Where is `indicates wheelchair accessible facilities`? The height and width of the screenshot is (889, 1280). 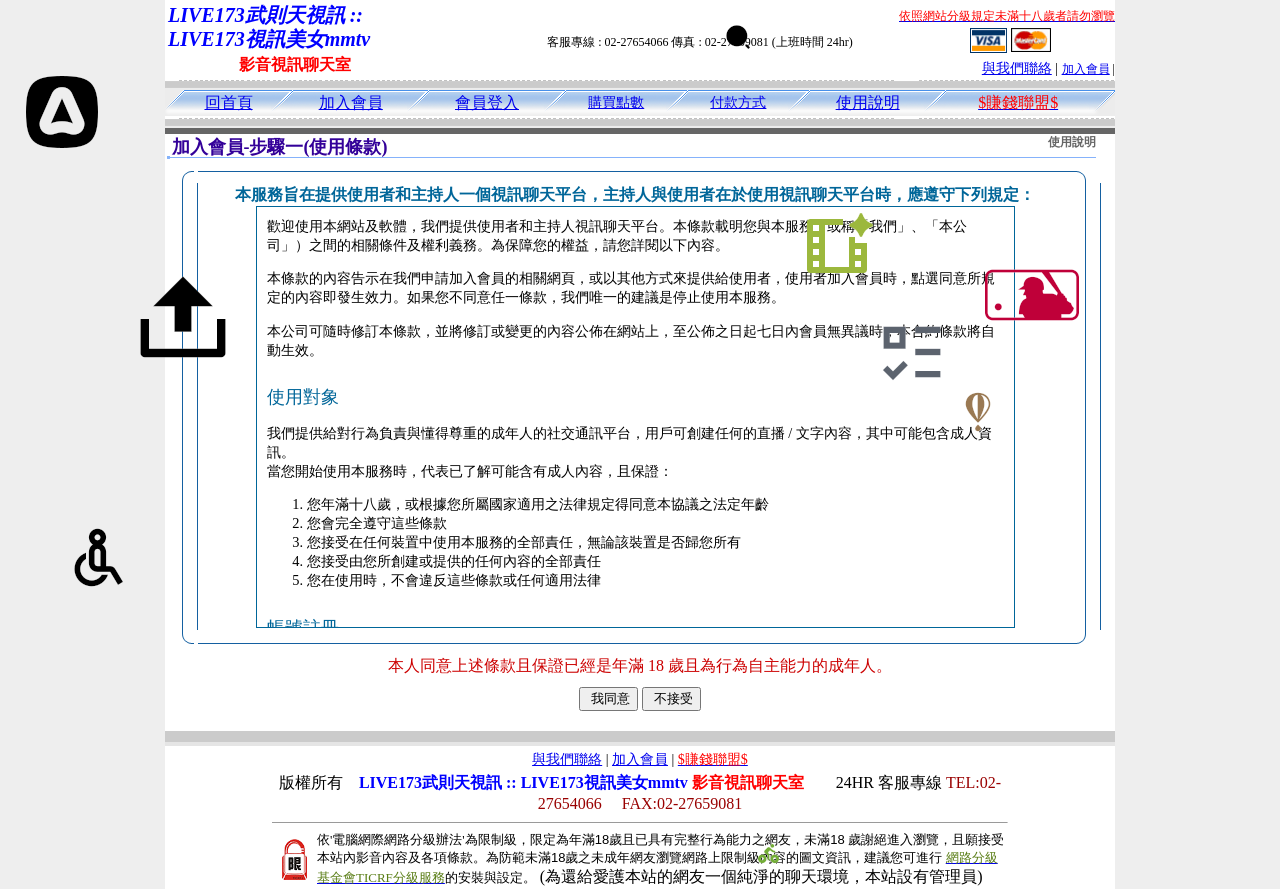
indicates wheelchair accessible facilities is located at coordinates (97, 557).